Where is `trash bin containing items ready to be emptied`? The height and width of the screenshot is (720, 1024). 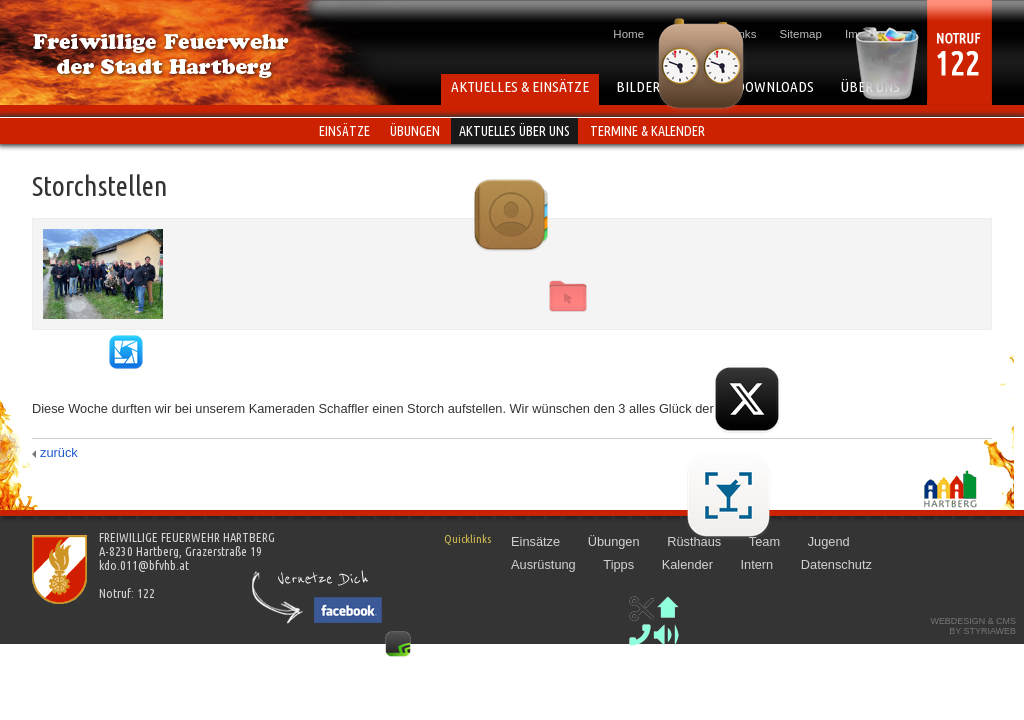 trash bin containing items ready to be emptied is located at coordinates (887, 64).